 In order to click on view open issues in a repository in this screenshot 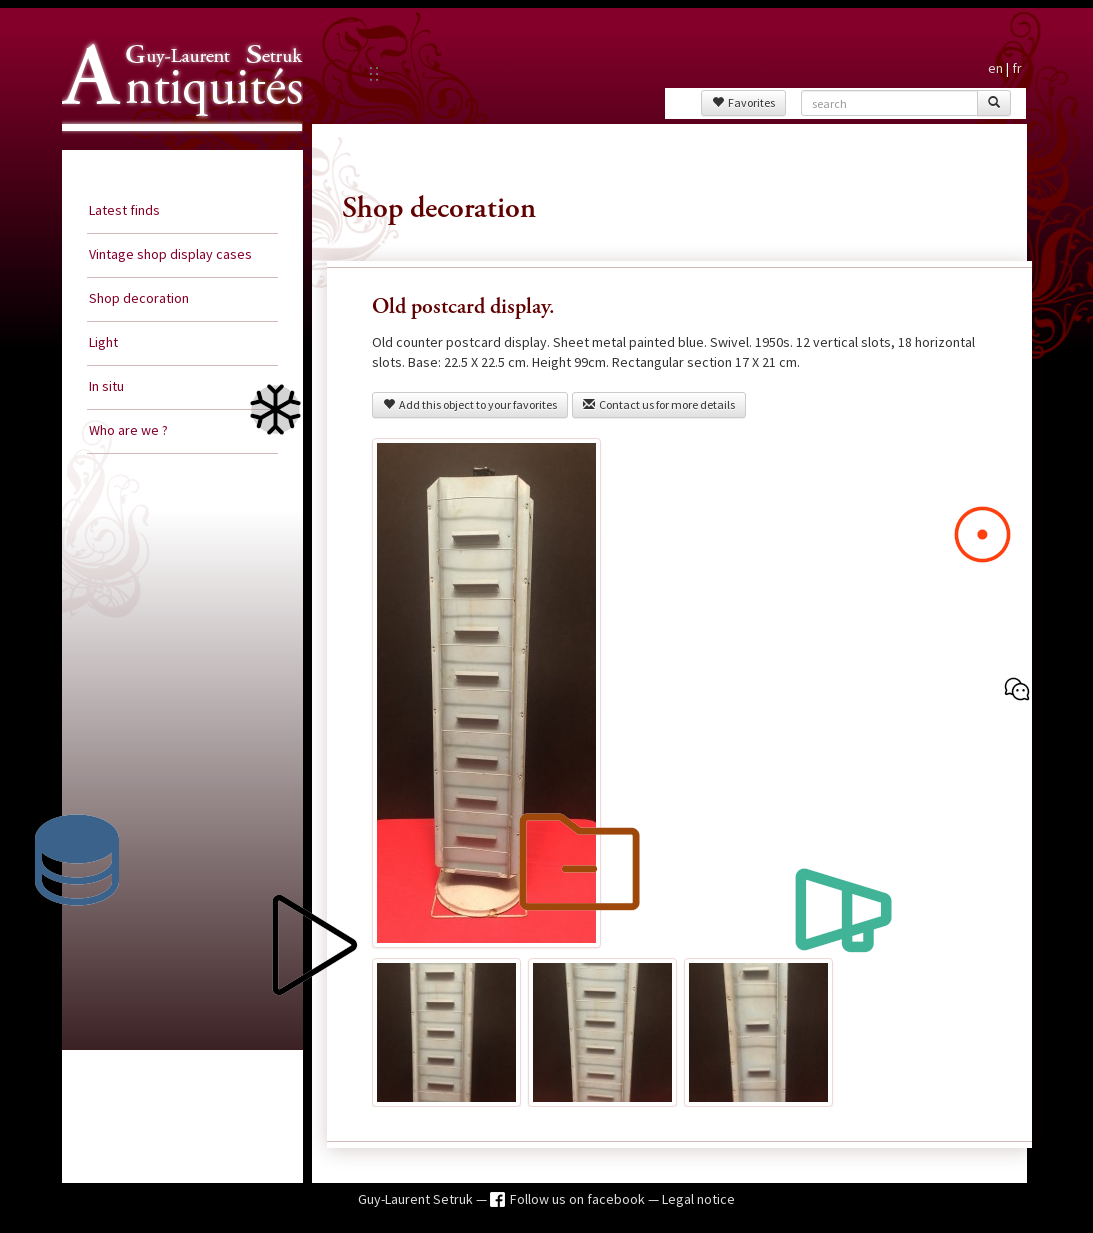, I will do `click(982, 534)`.